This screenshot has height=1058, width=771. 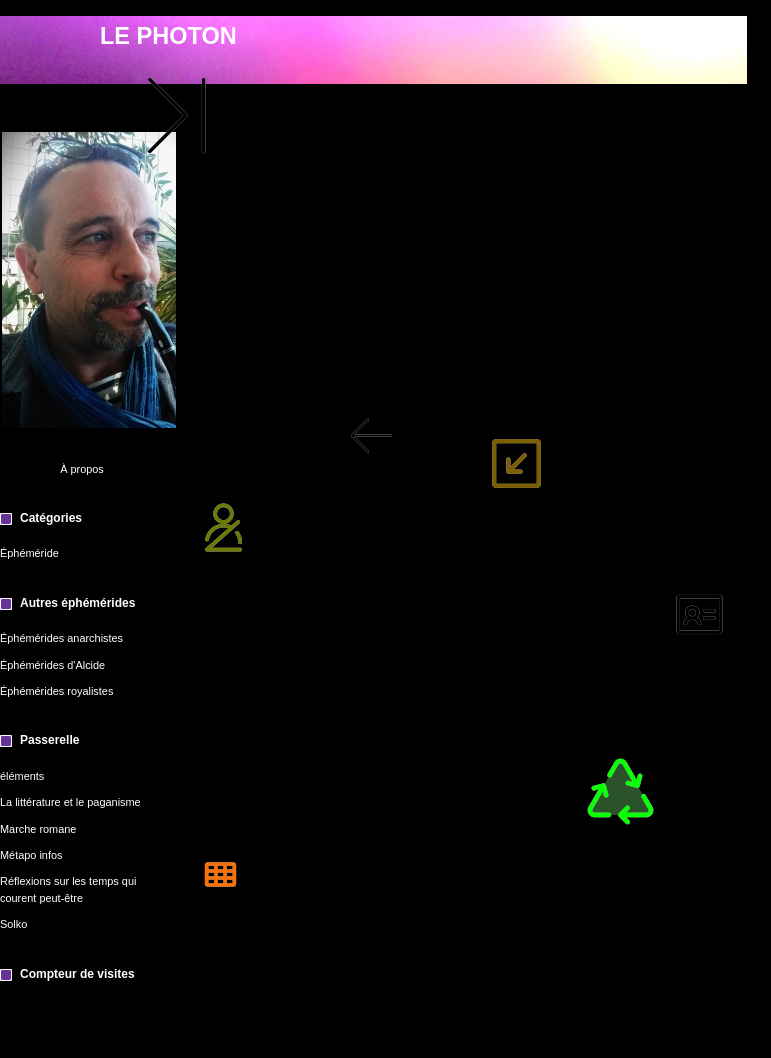 What do you see at coordinates (220, 874) in the screenshot?
I see `open app grid or launcher` at bounding box center [220, 874].